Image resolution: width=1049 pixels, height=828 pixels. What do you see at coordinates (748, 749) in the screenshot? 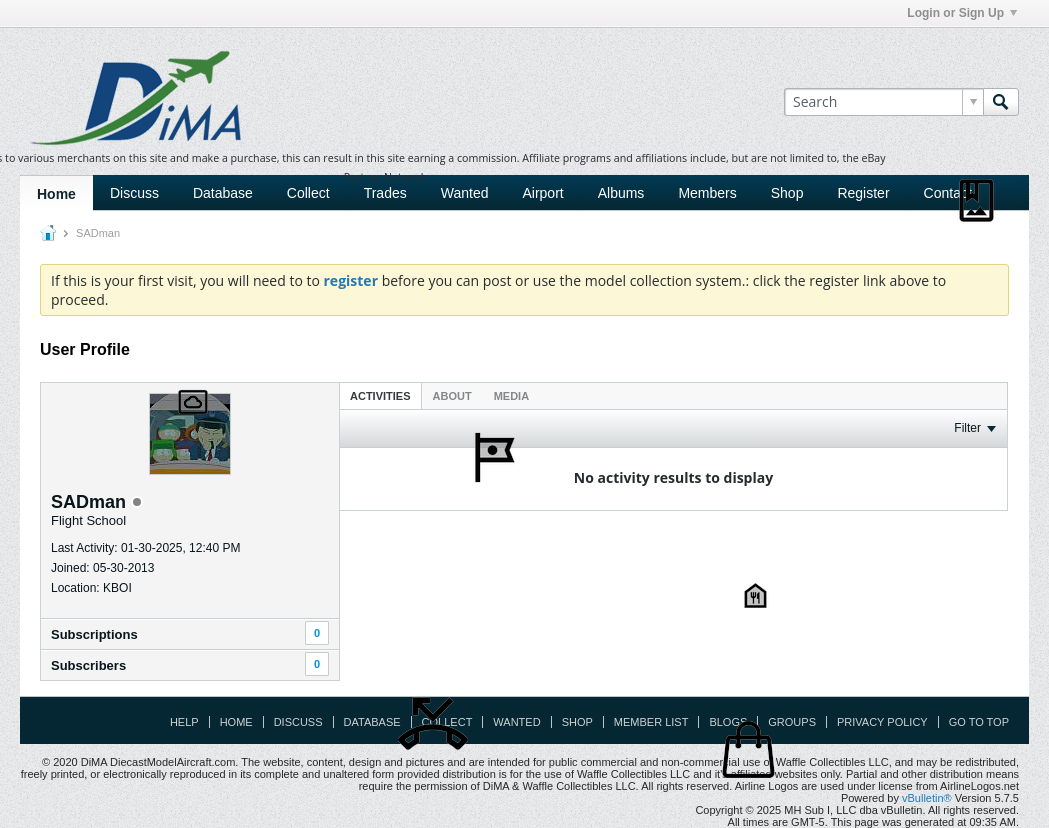
I see `view your shopping bag` at bounding box center [748, 749].